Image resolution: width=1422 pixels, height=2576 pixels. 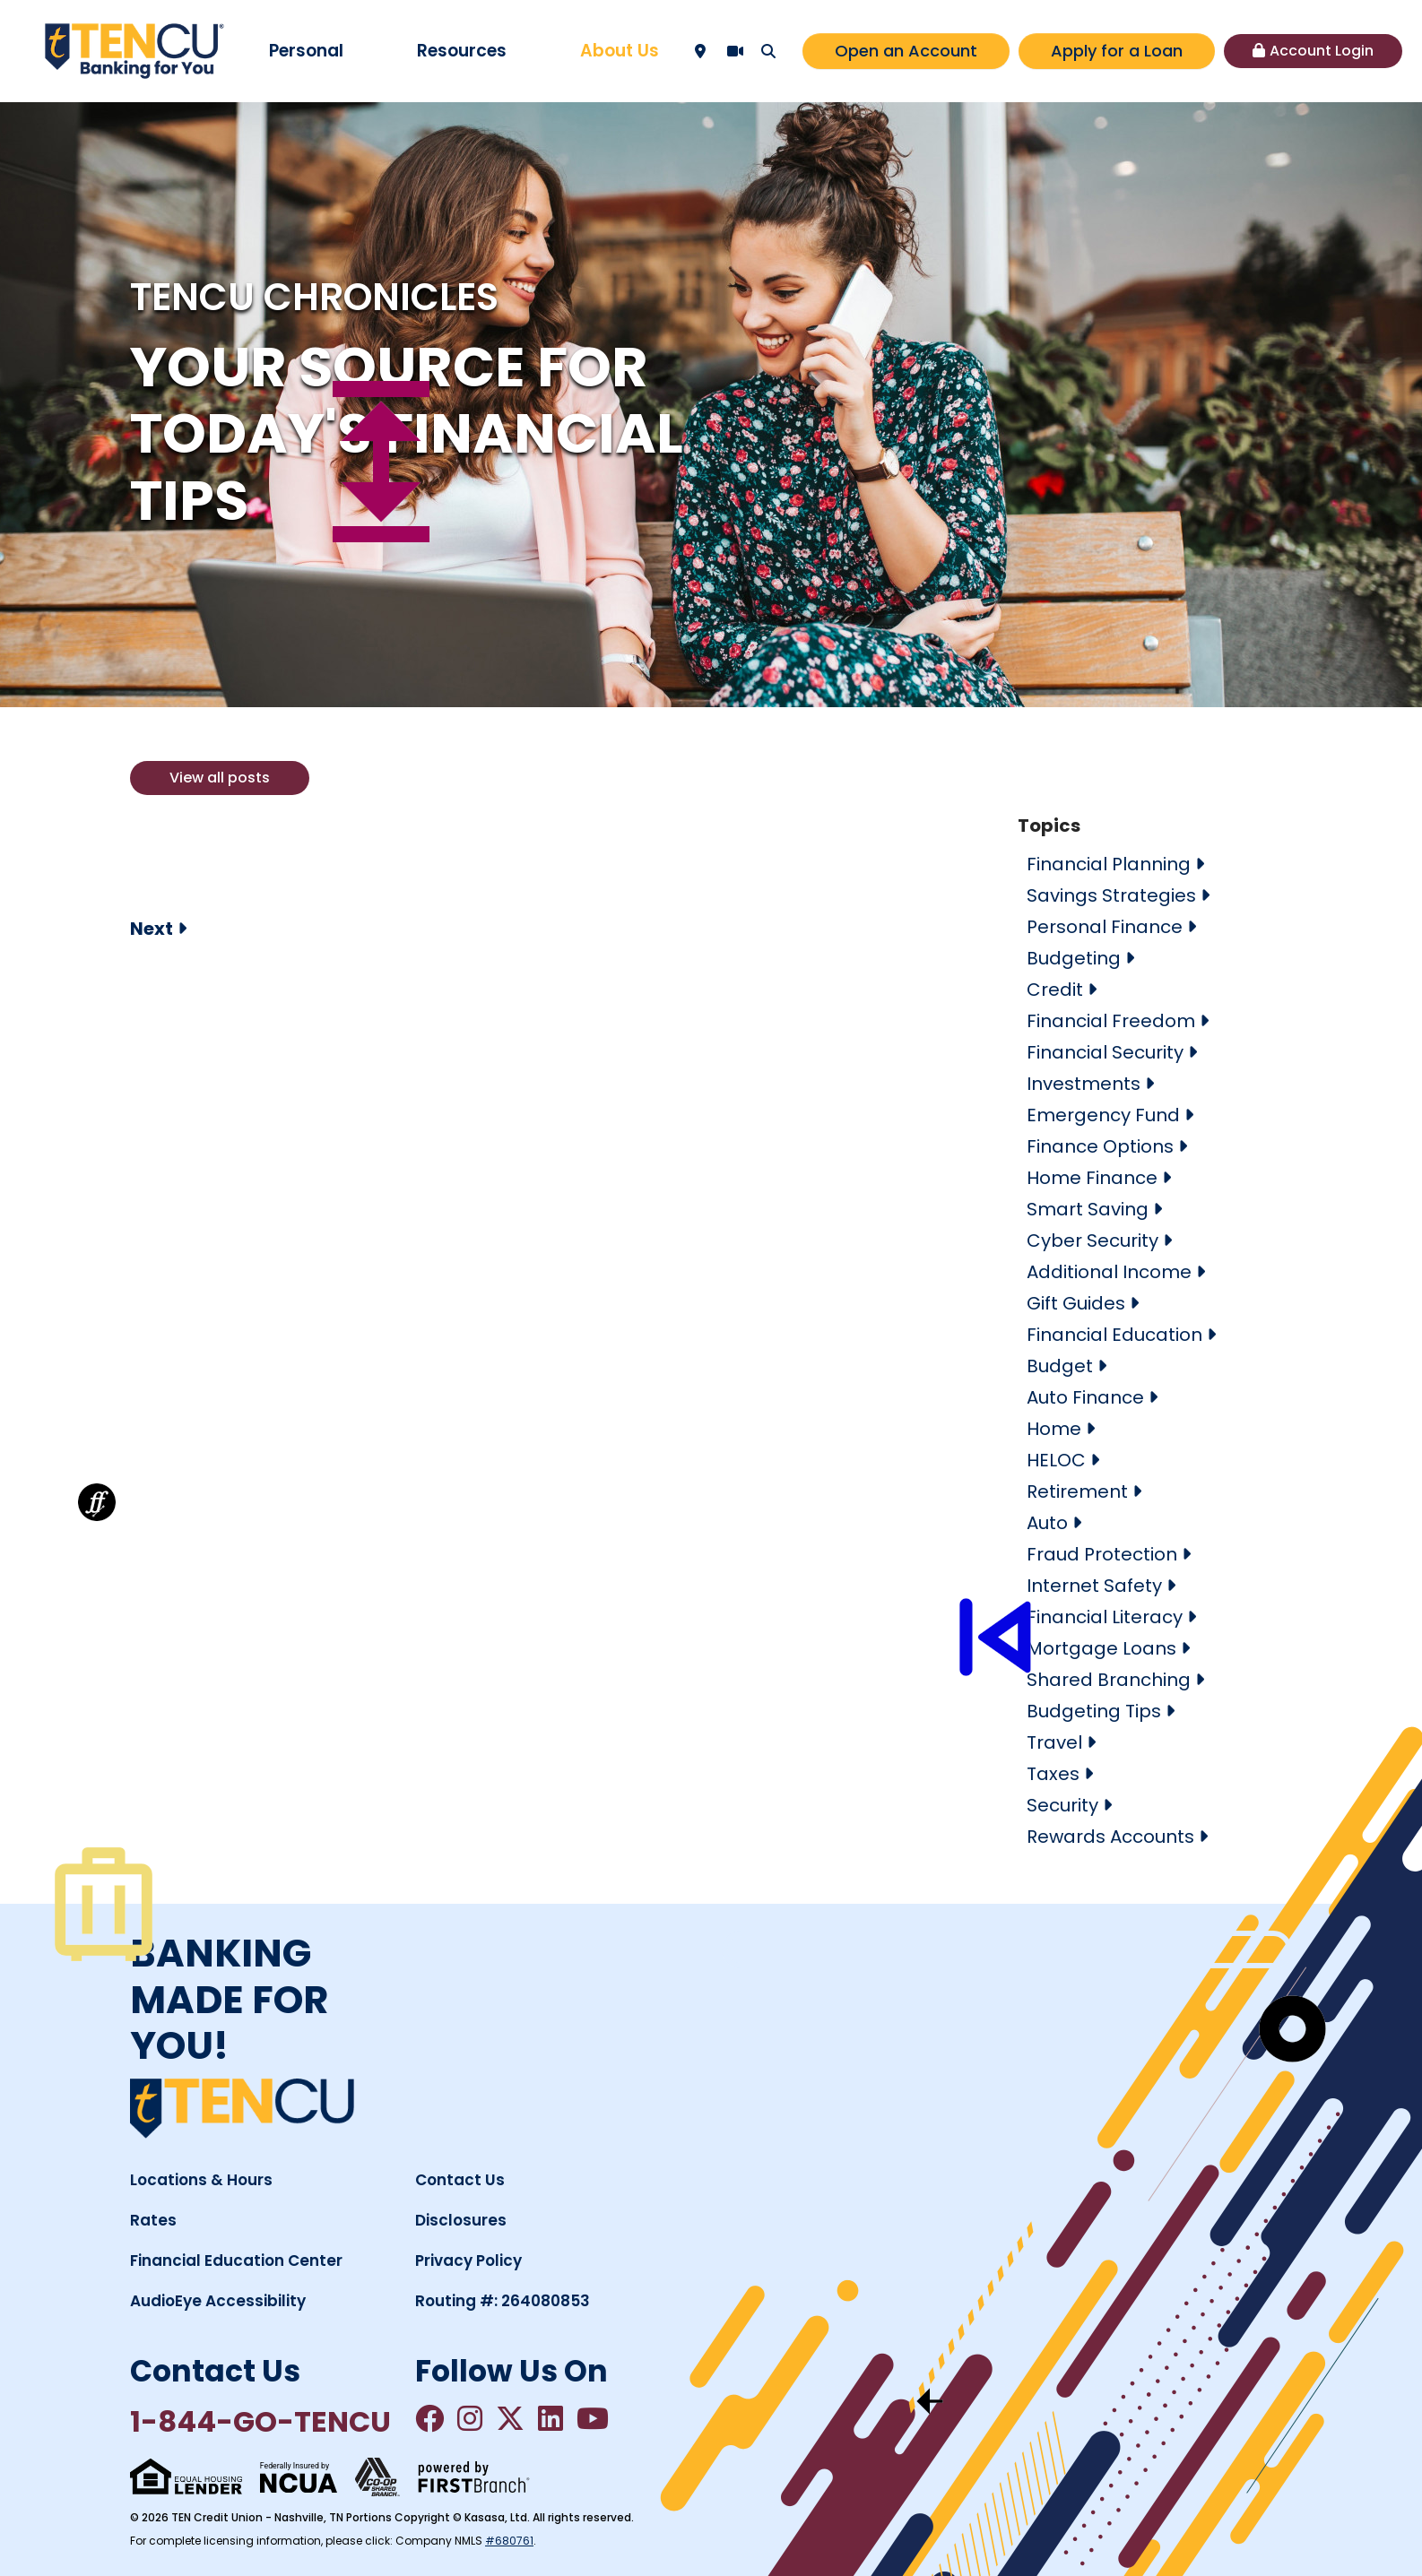 I want to click on a selected radio button option, so click(x=1292, y=2028).